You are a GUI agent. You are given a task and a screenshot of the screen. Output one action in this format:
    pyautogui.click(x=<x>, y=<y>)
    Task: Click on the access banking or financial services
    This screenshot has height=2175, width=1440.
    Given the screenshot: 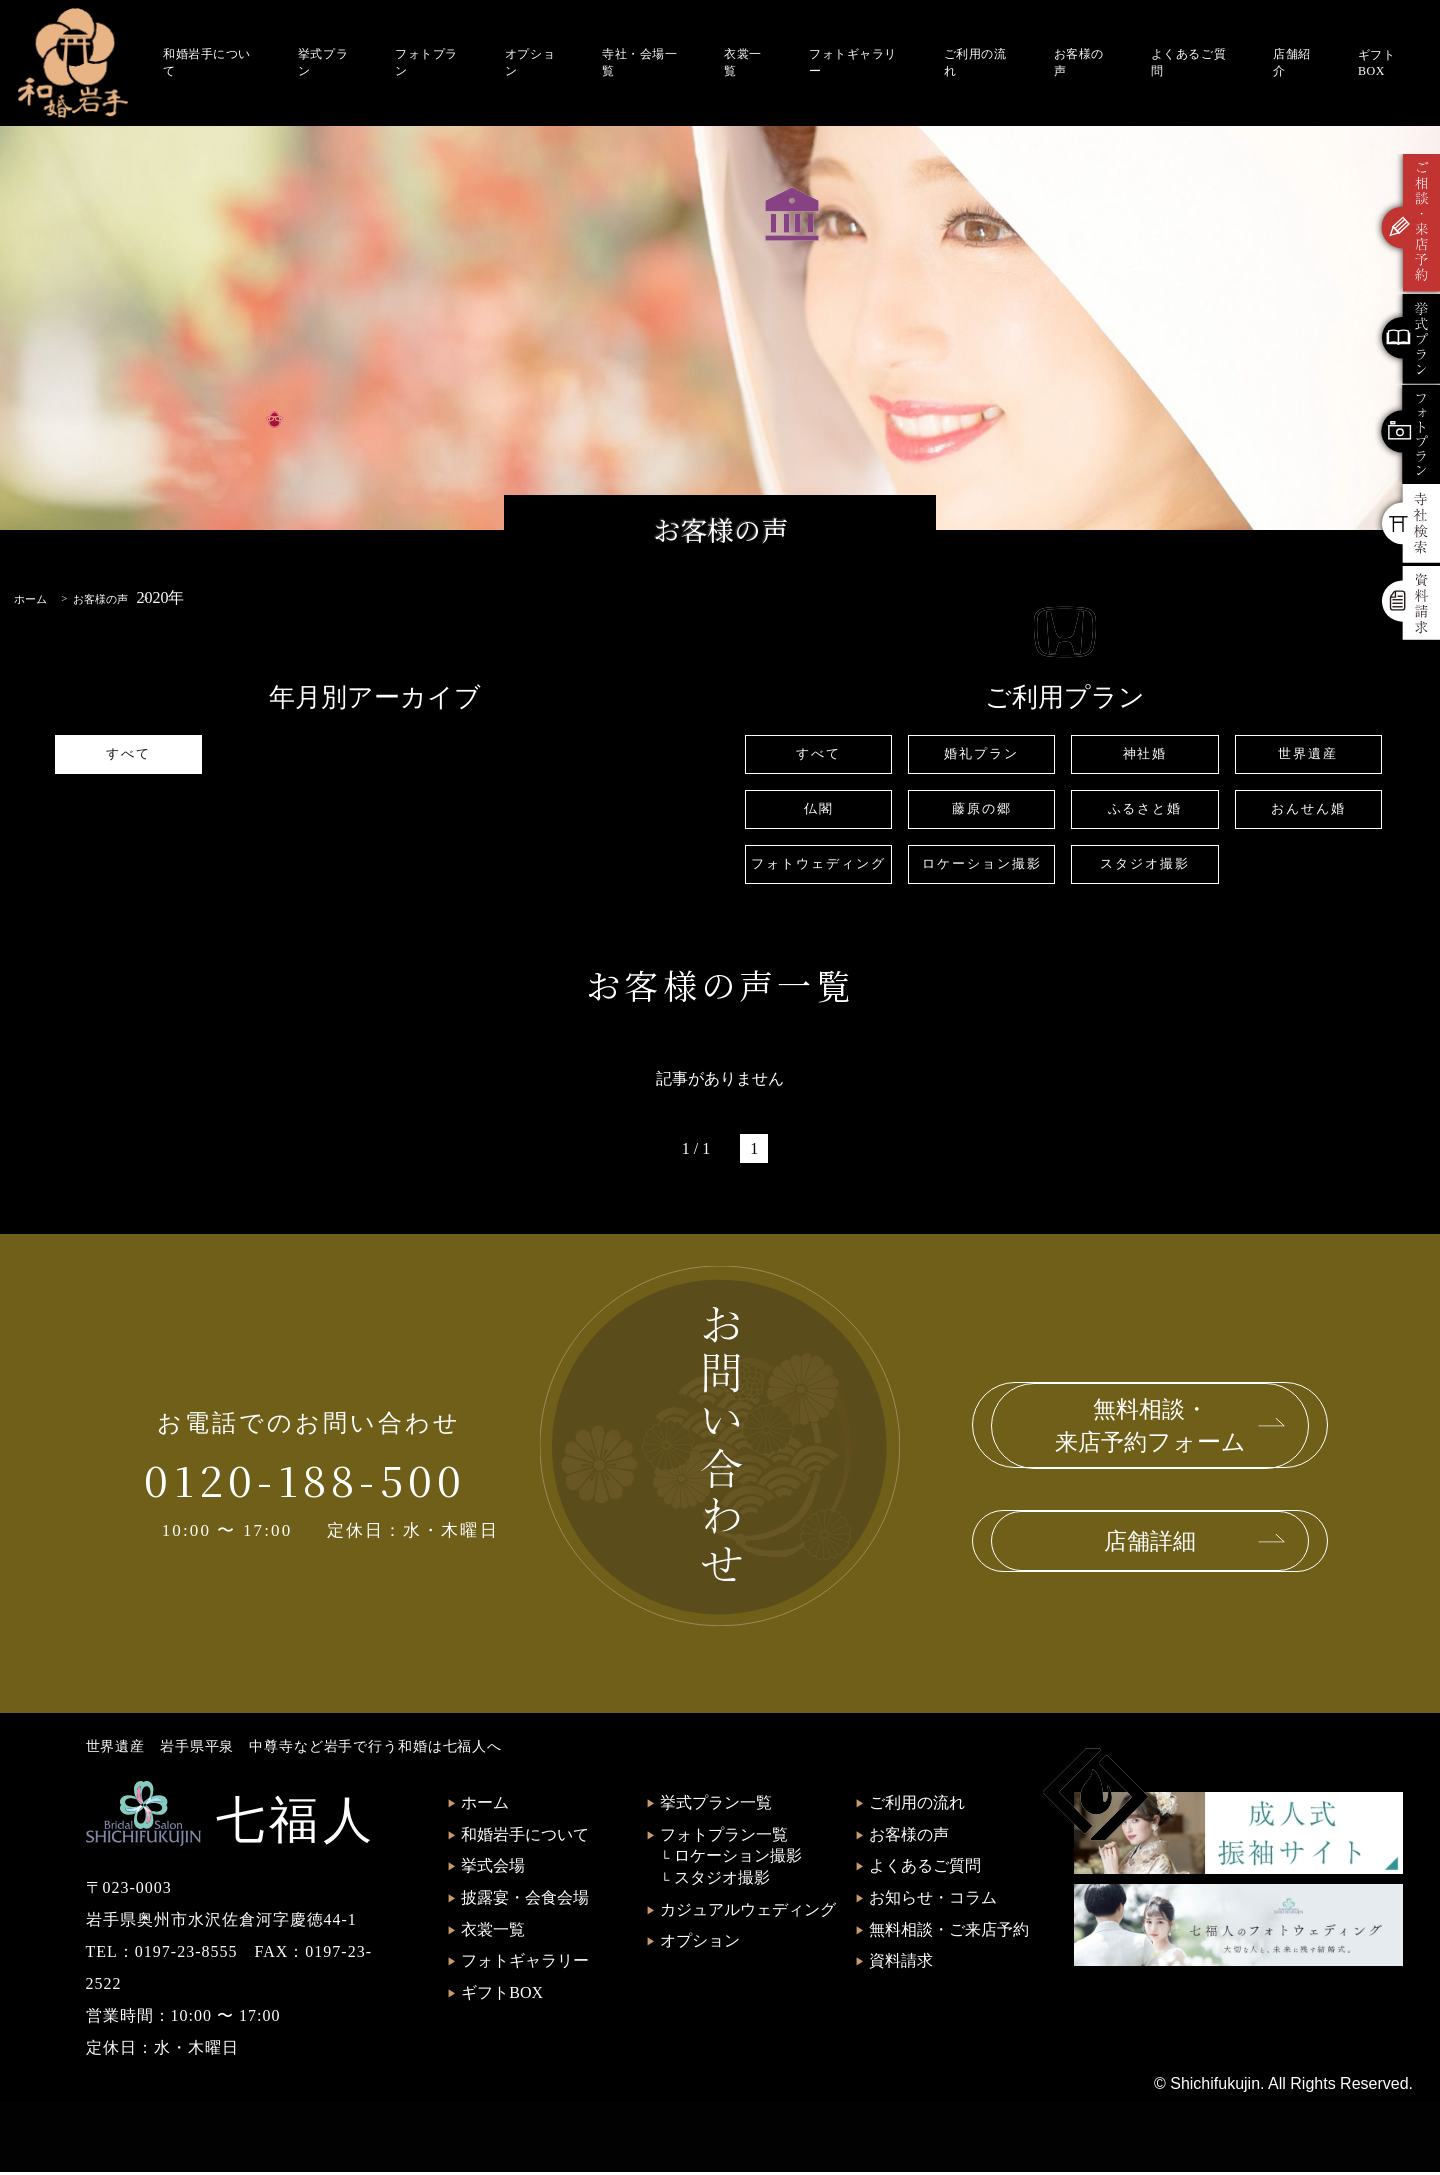 What is the action you would take?
    pyautogui.click(x=792, y=214)
    